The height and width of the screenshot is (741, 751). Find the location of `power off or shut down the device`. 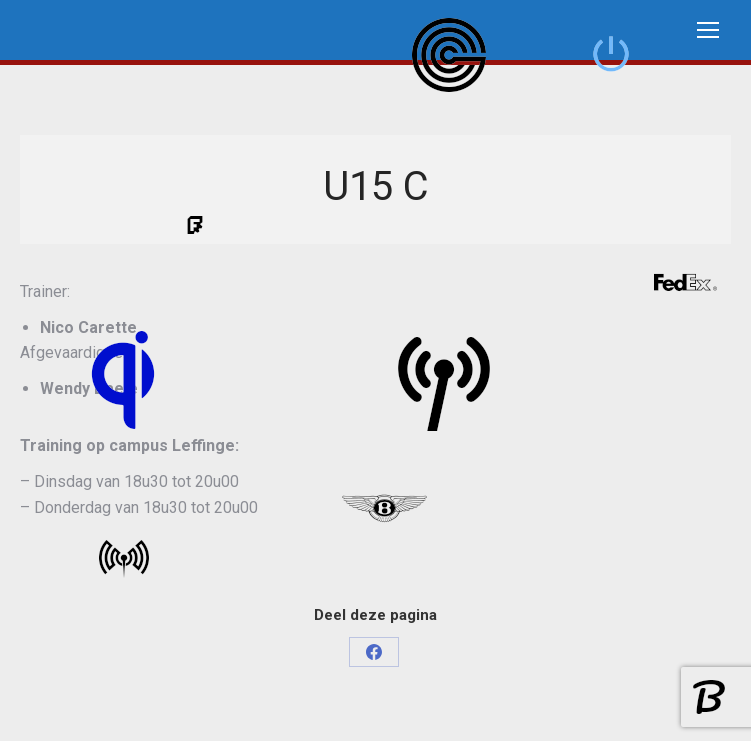

power off or shut down the device is located at coordinates (611, 54).